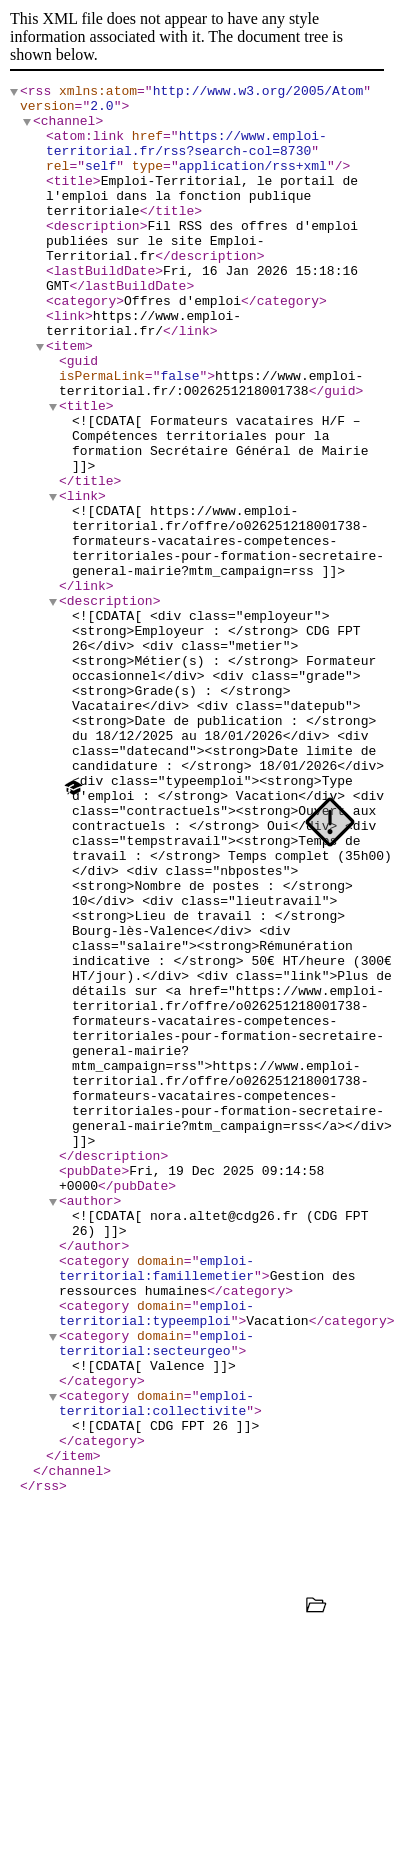  Describe the element at coordinates (315, 1604) in the screenshot. I see `open folder to view contents` at that location.